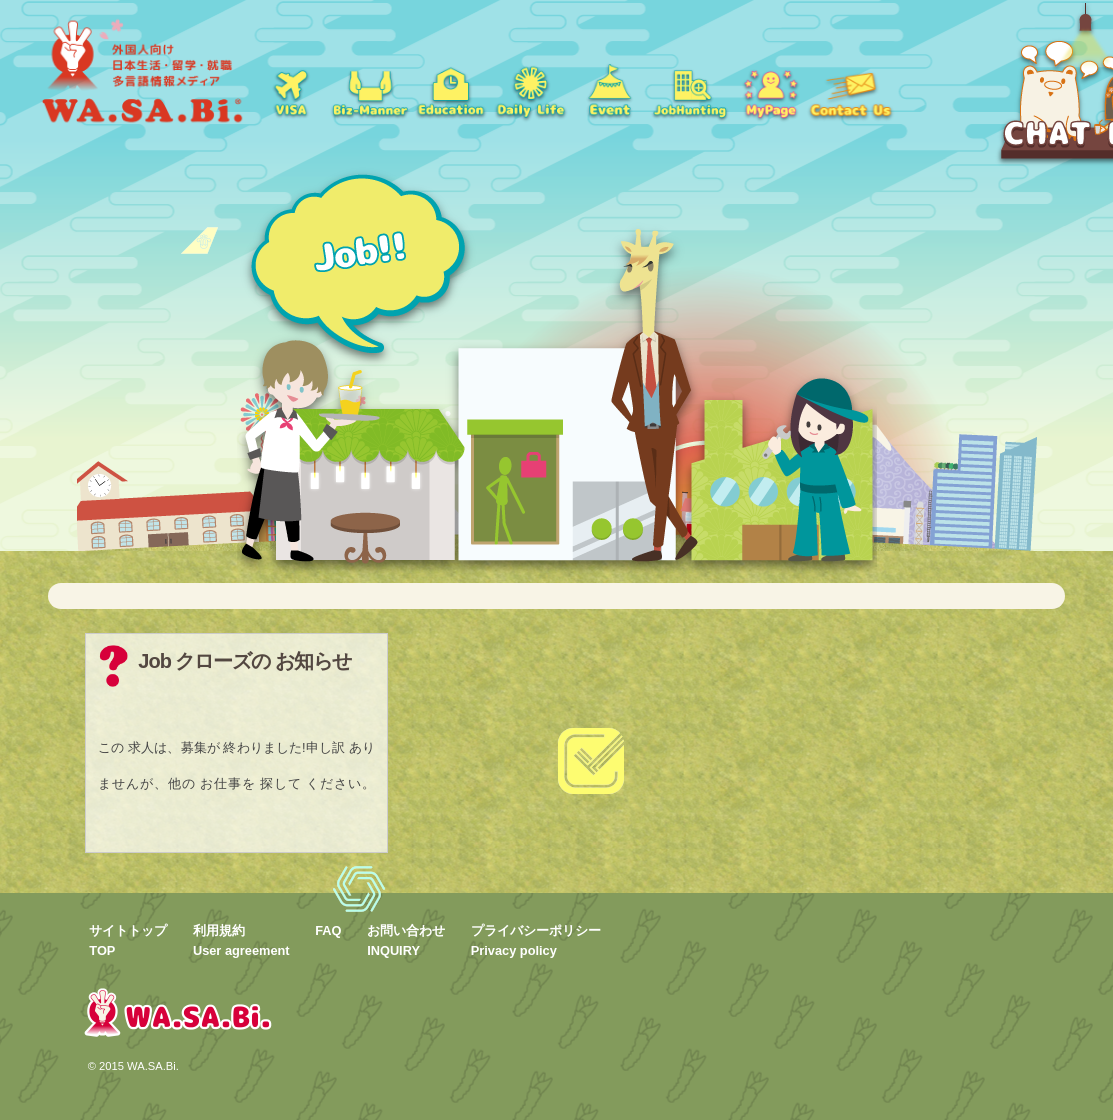  What do you see at coordinates (199, 240) in the screenshot?
I see `China Southern Airlines logo` at bounding box center [199, 240].